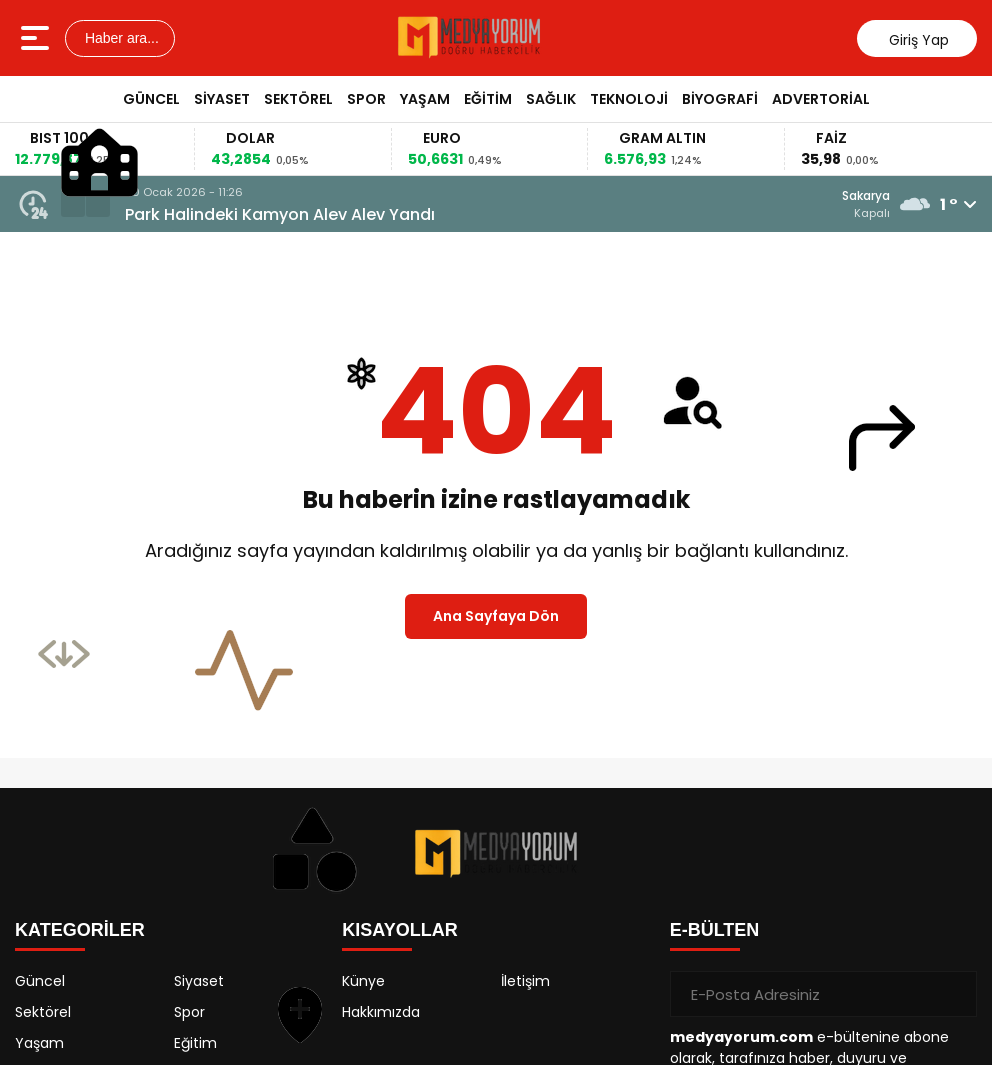 This screenshot has height=1065, width=992. What do you see at coordinates (312, 847) in the screenshot?
I see `browse or filter by category` at bounding box center [312, 847].